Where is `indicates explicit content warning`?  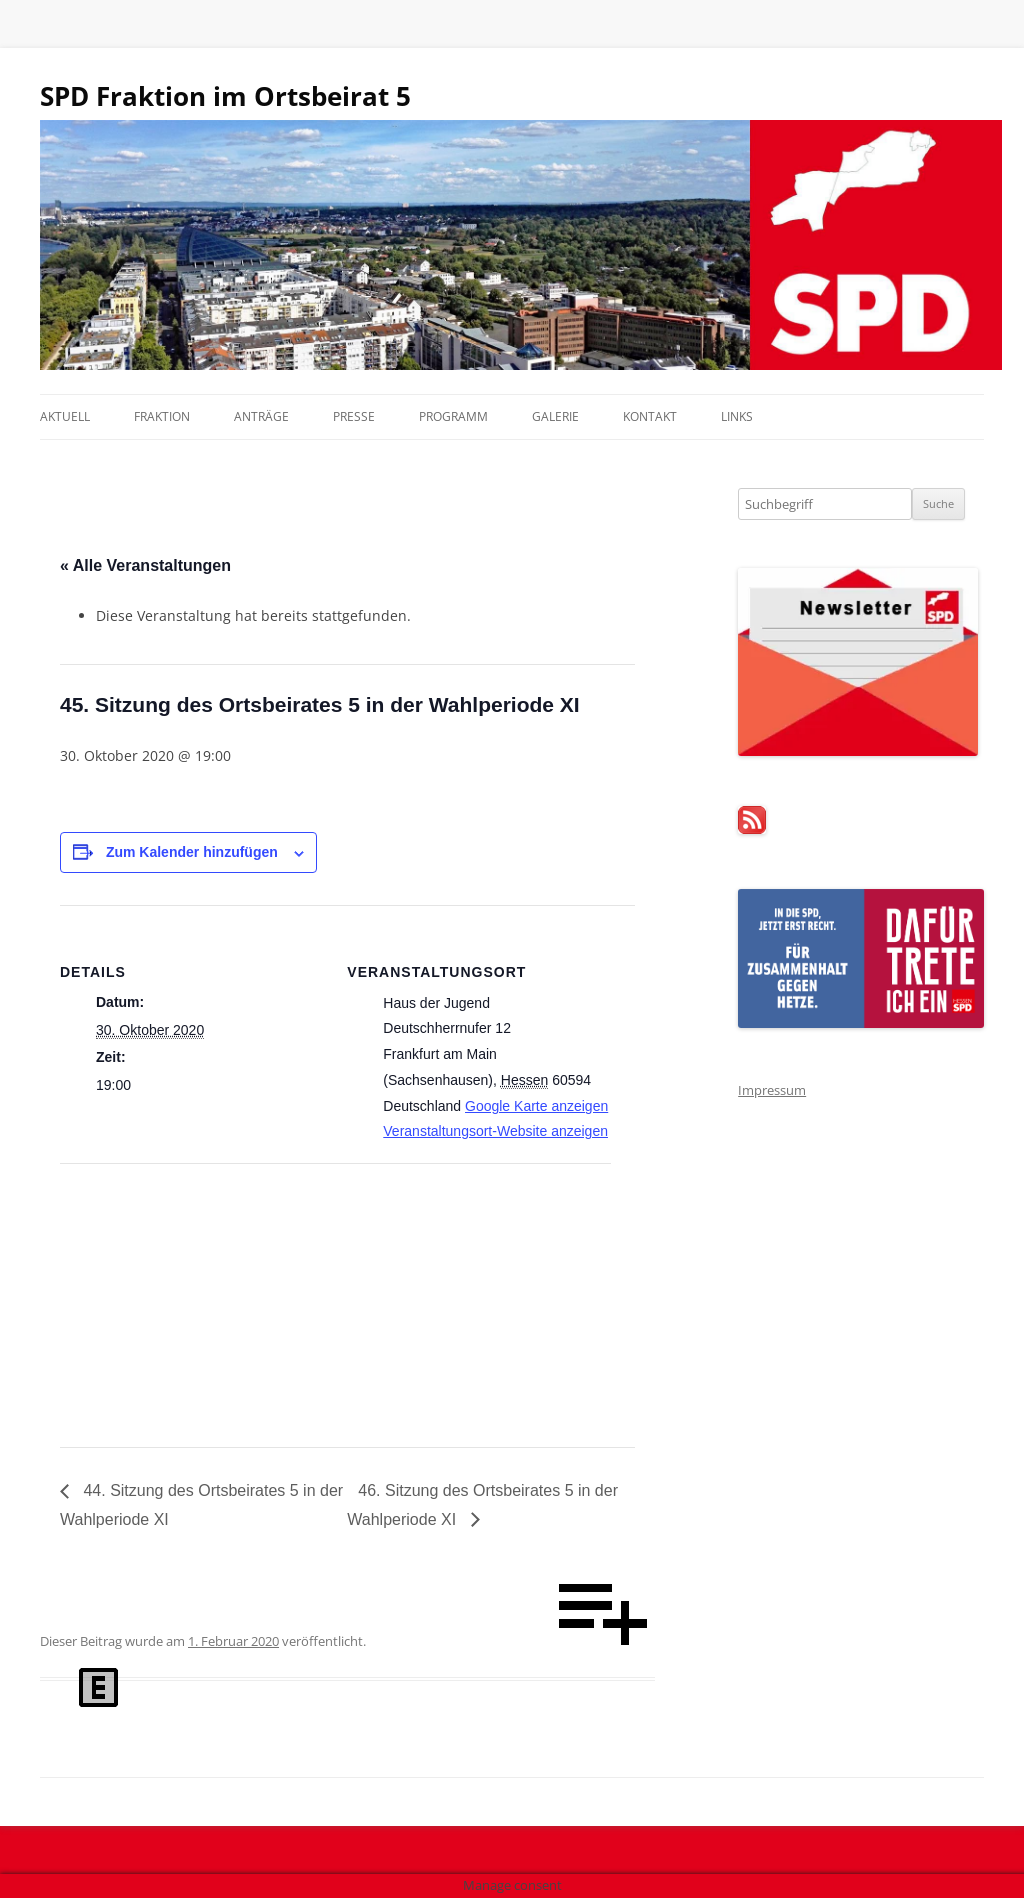 indicates explicit content warning is located at coordinates (98, 1687).